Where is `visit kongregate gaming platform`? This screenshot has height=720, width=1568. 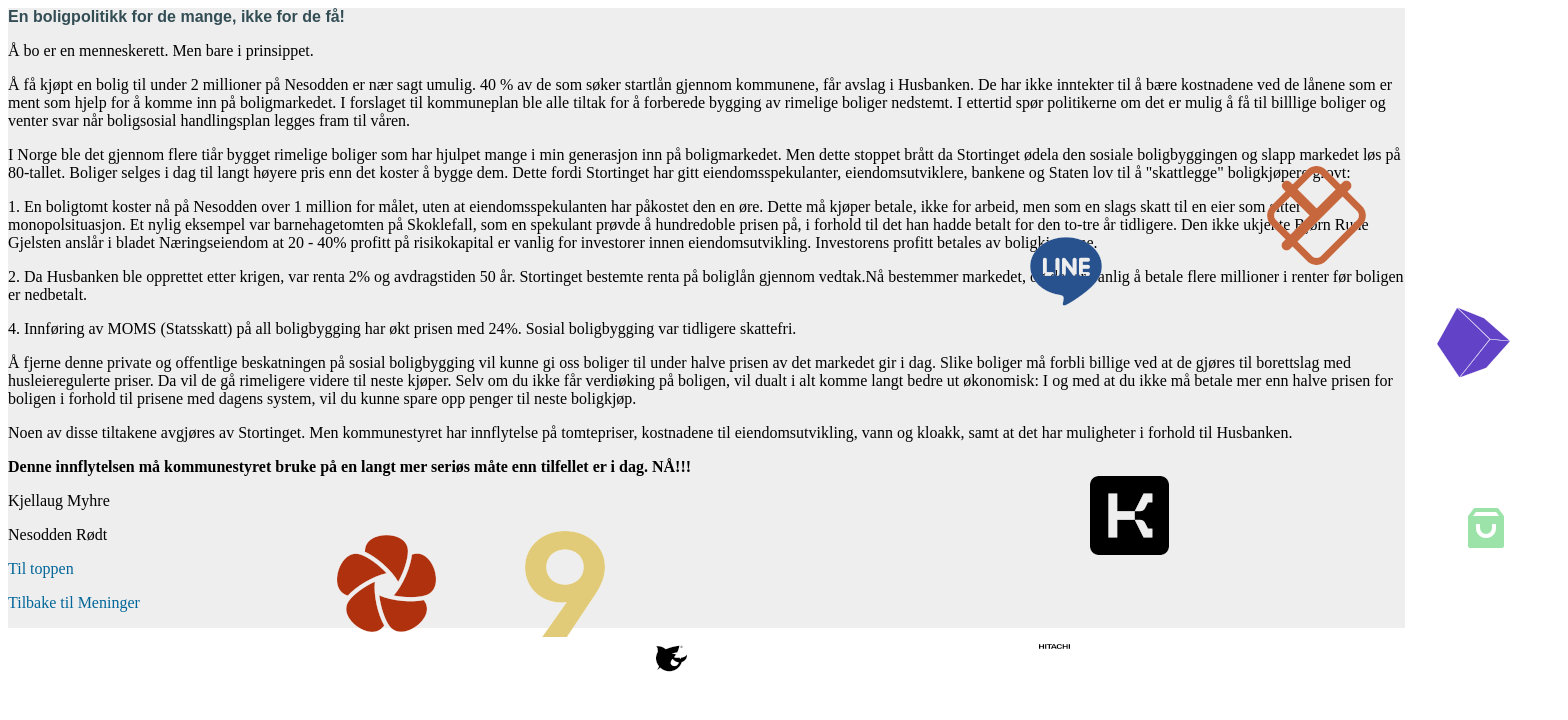 visit kongregate gaming platform is located at coordinates (1129, 515).